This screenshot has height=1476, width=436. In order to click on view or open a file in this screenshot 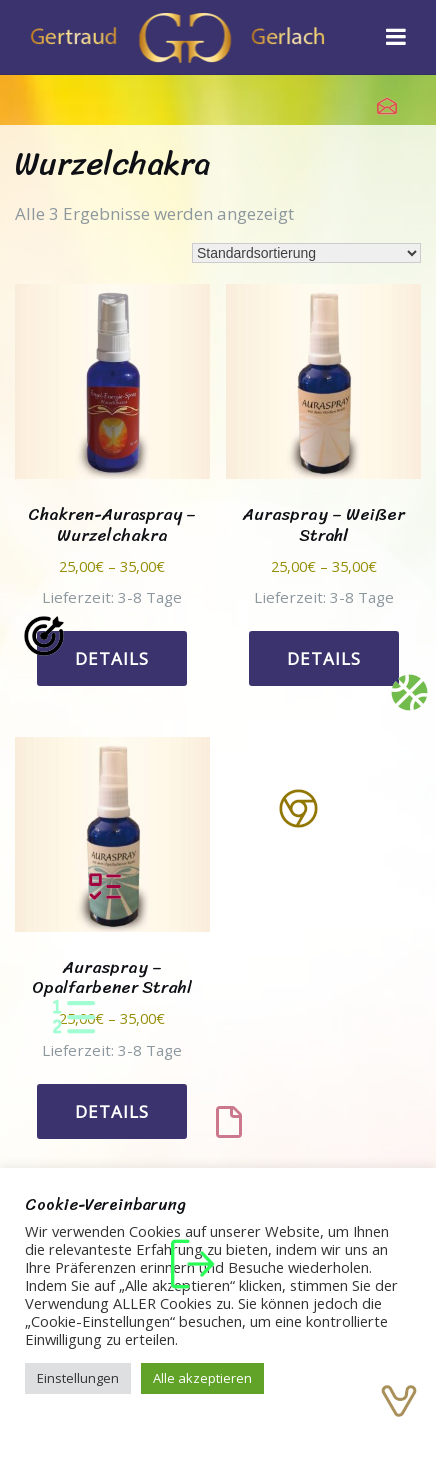, I will do `click(228, 1122)`.